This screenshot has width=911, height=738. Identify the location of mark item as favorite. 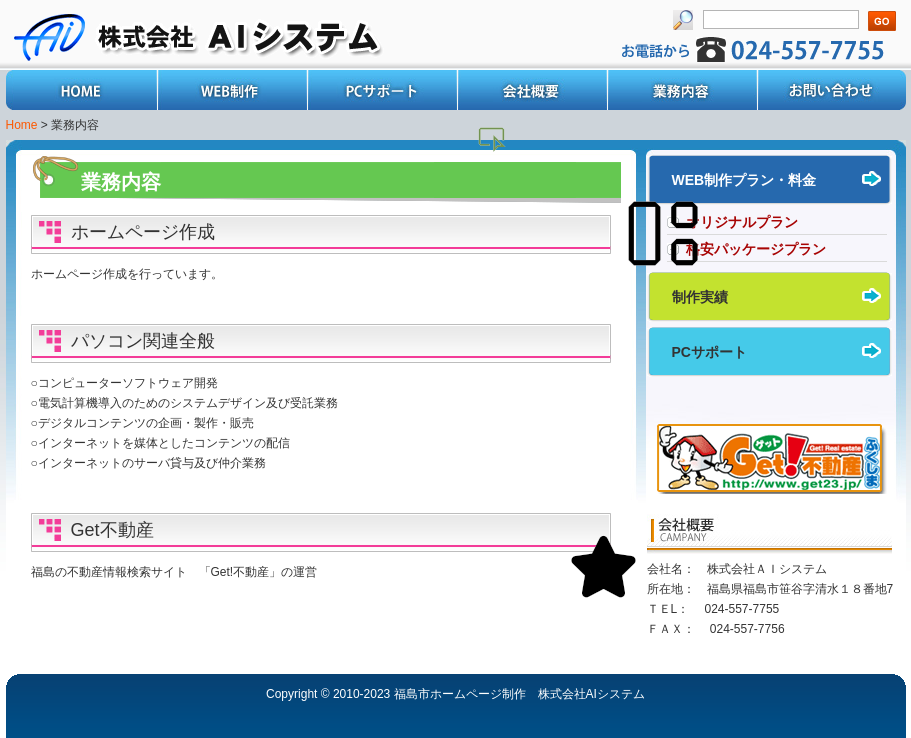
(603, 567).